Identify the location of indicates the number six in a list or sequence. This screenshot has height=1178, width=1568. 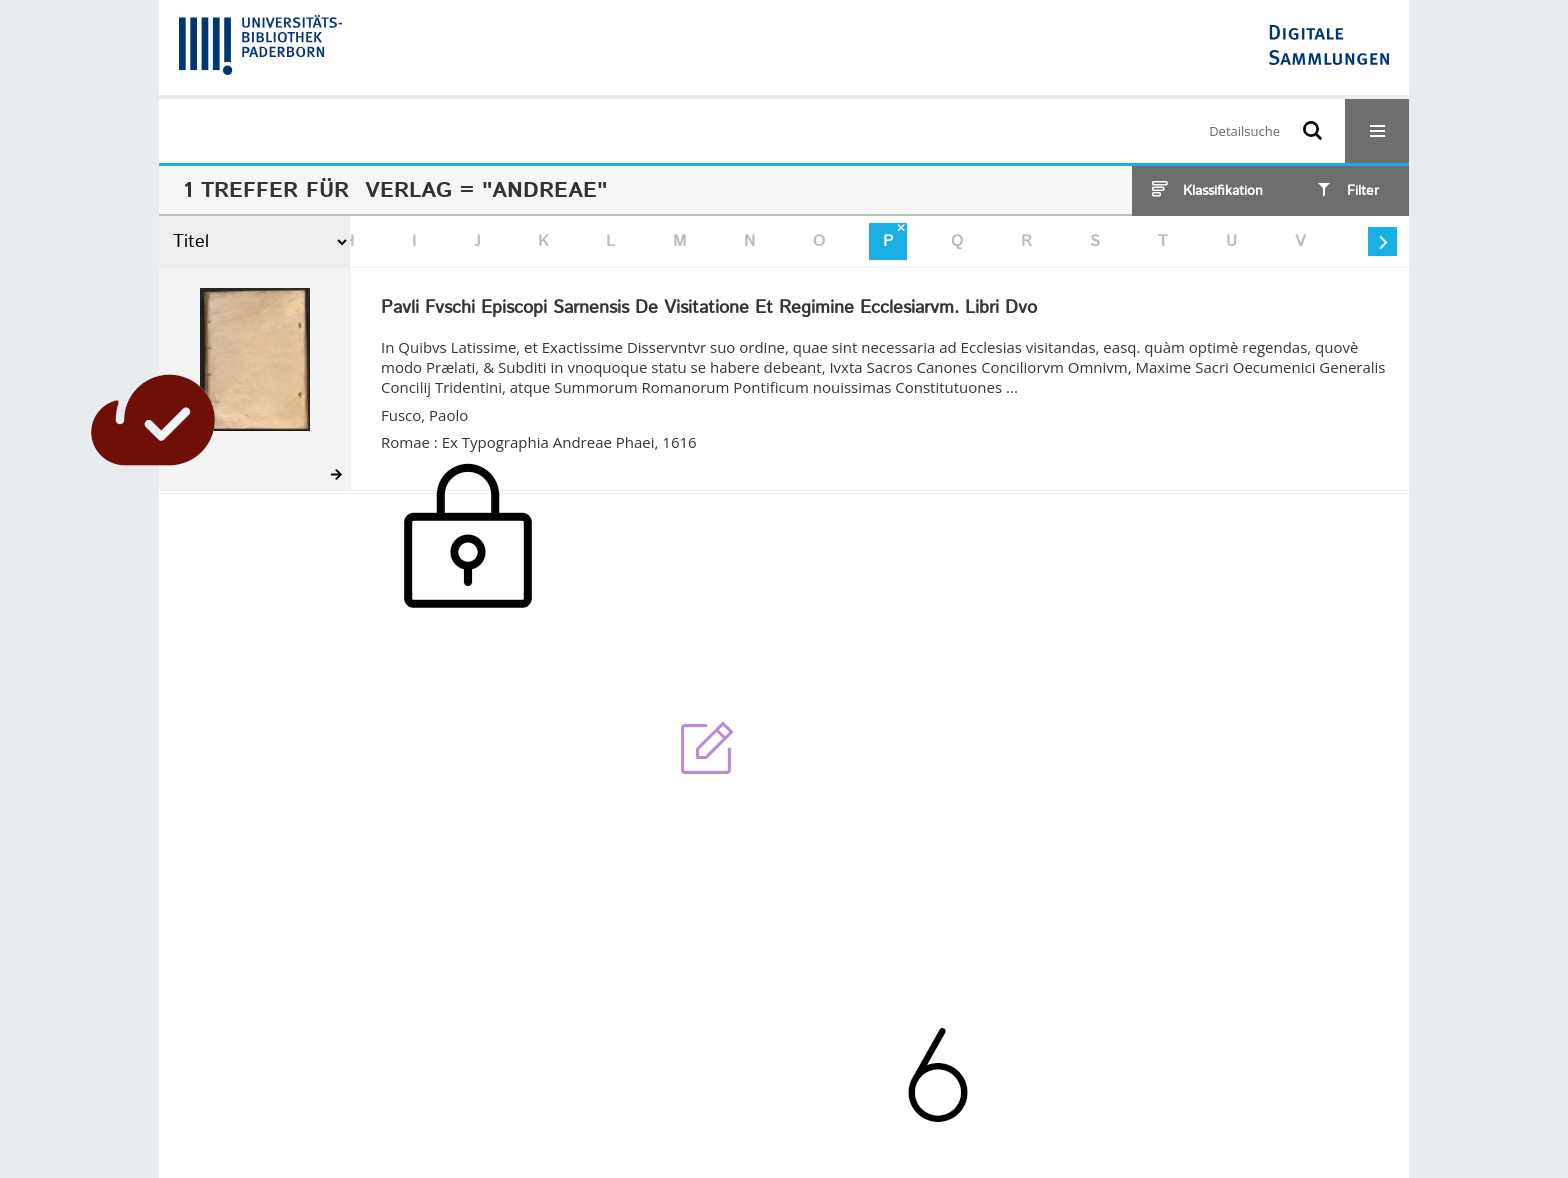
(938, 1075).